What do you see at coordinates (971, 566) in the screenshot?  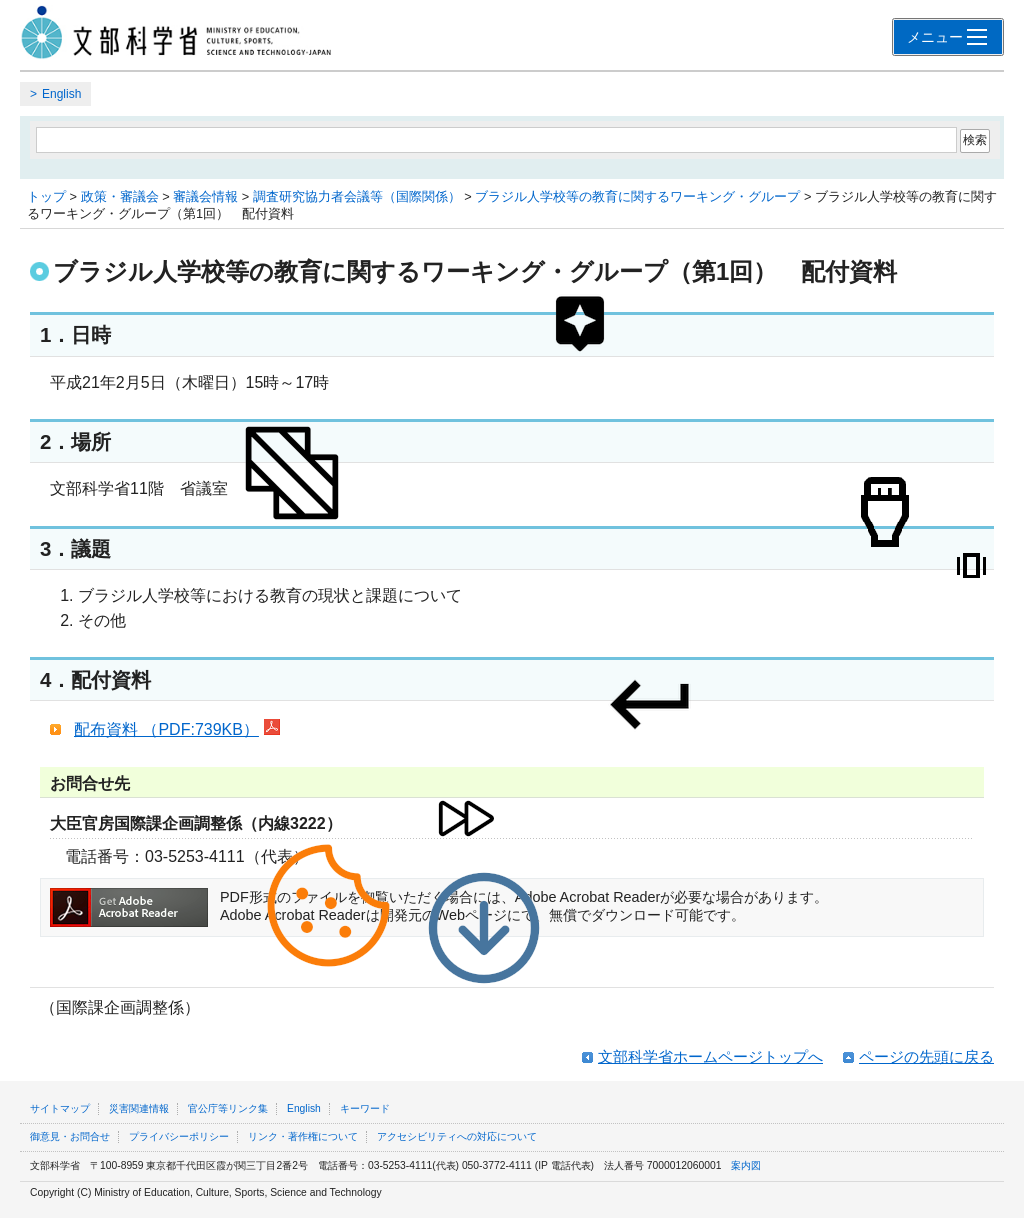 I see `view stories or card-based content` at bounding box center [971, 566].